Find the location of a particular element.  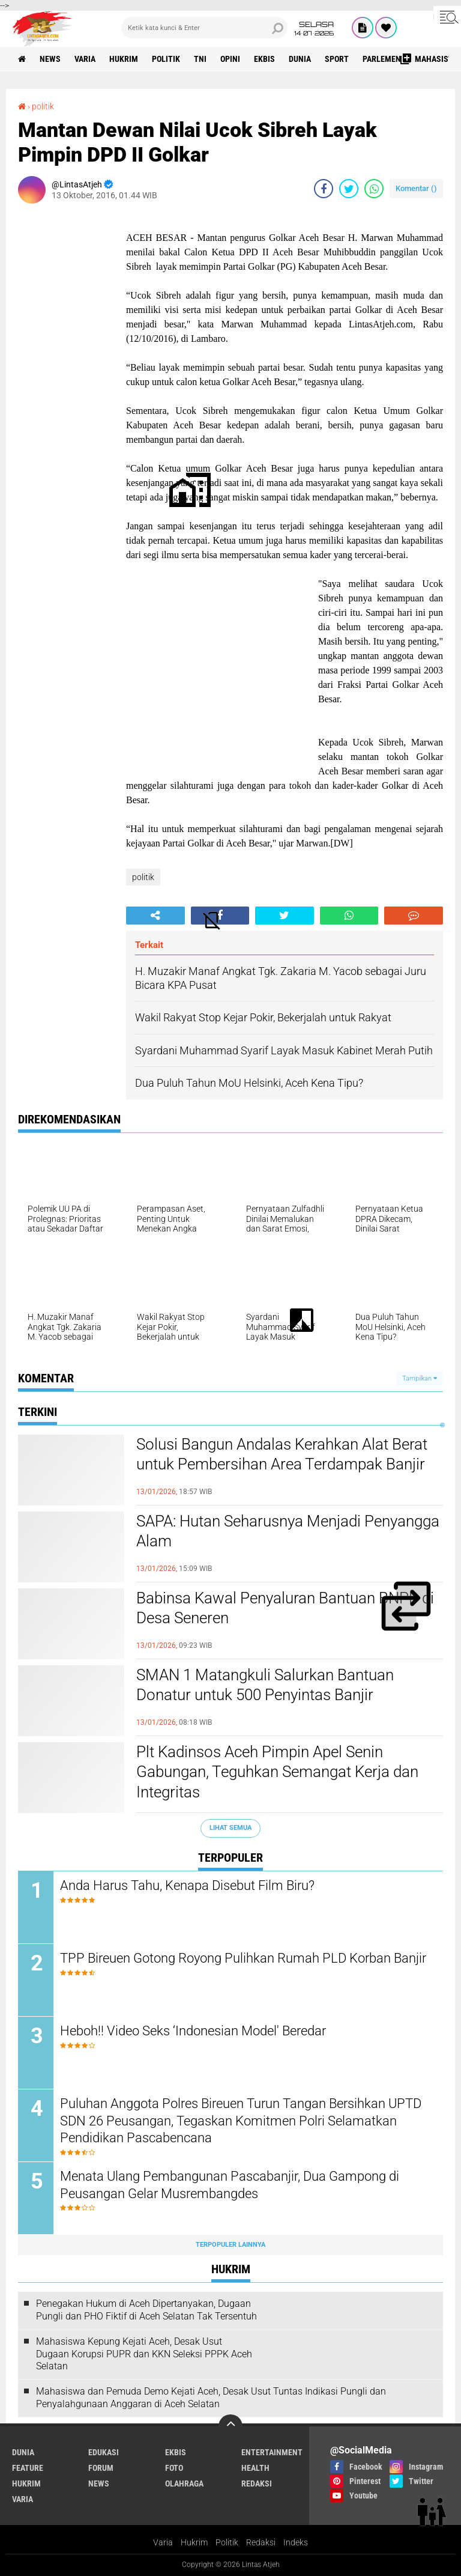

swap or exchange items is located at coordinates (406, 1606).